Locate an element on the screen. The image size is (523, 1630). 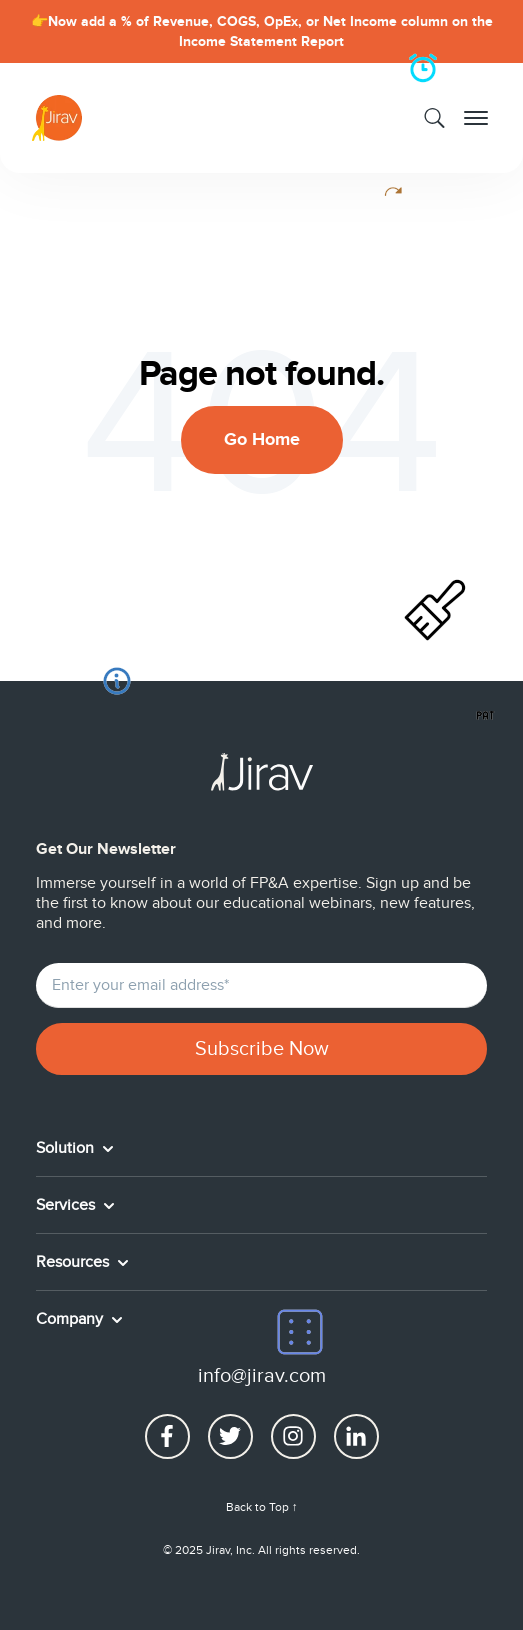
randomize or shuffle content is located at coordinates (300, 1332).